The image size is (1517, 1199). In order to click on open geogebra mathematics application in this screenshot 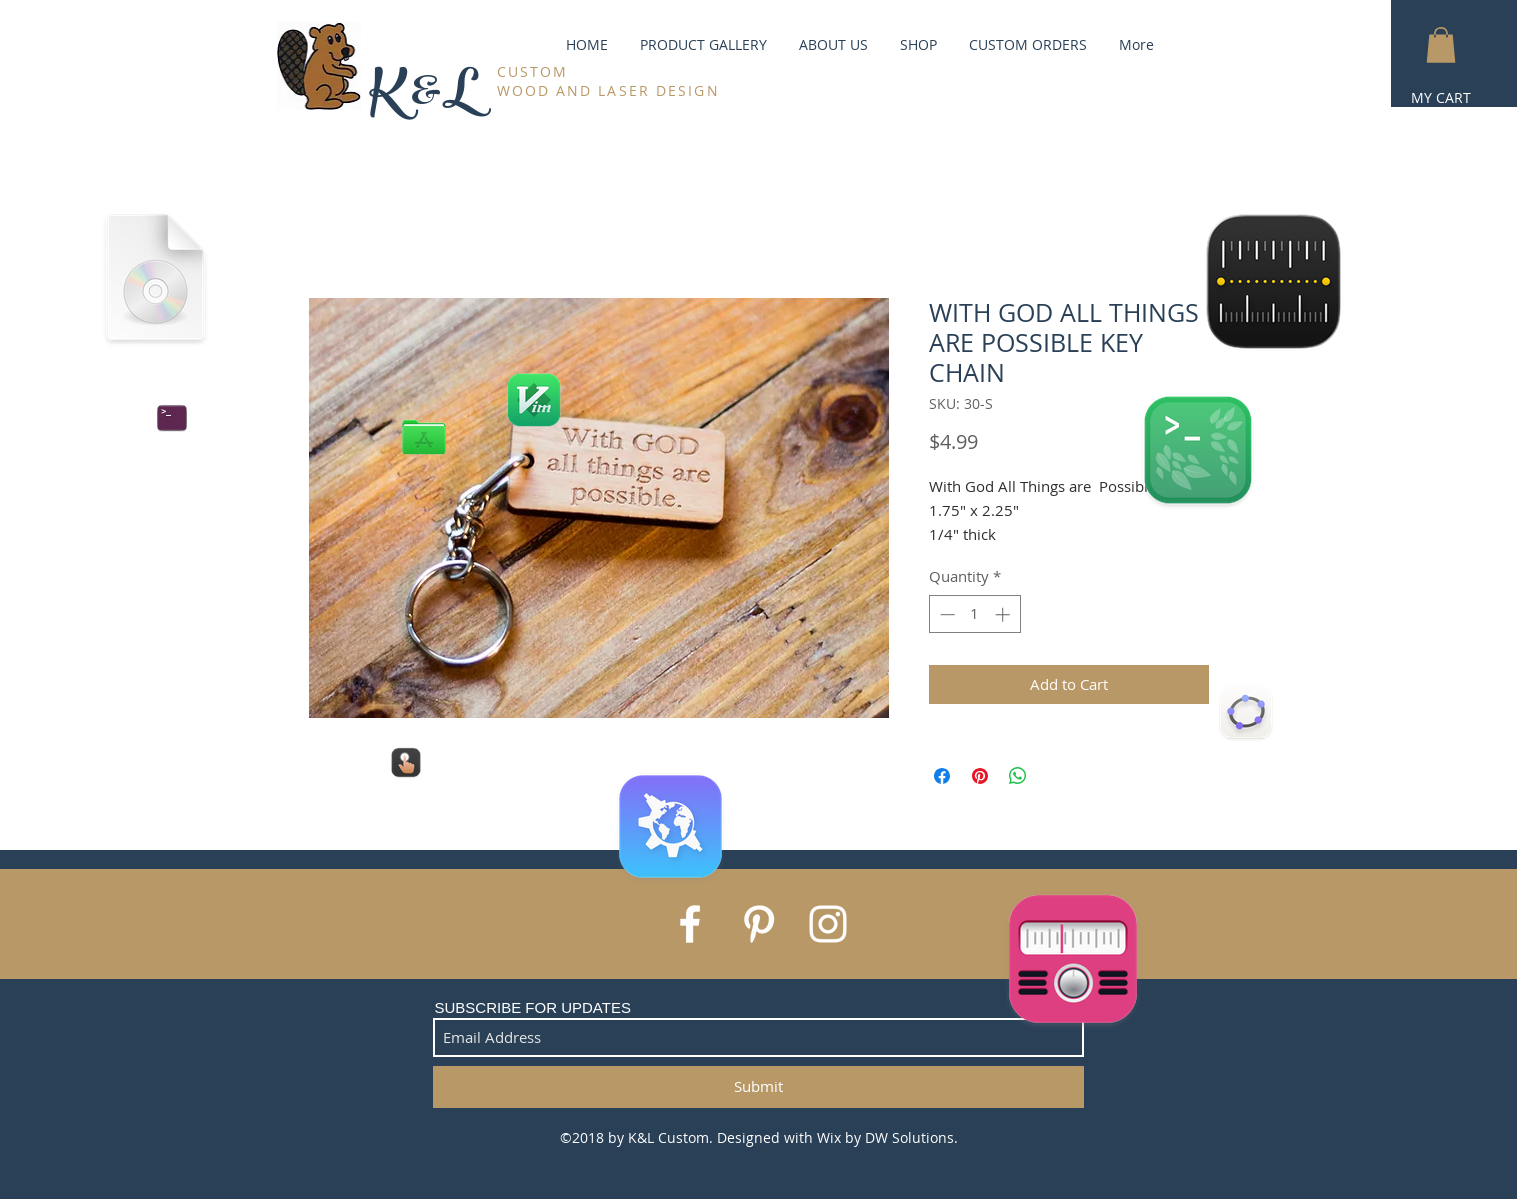, I will do `click(1246, 712)`.